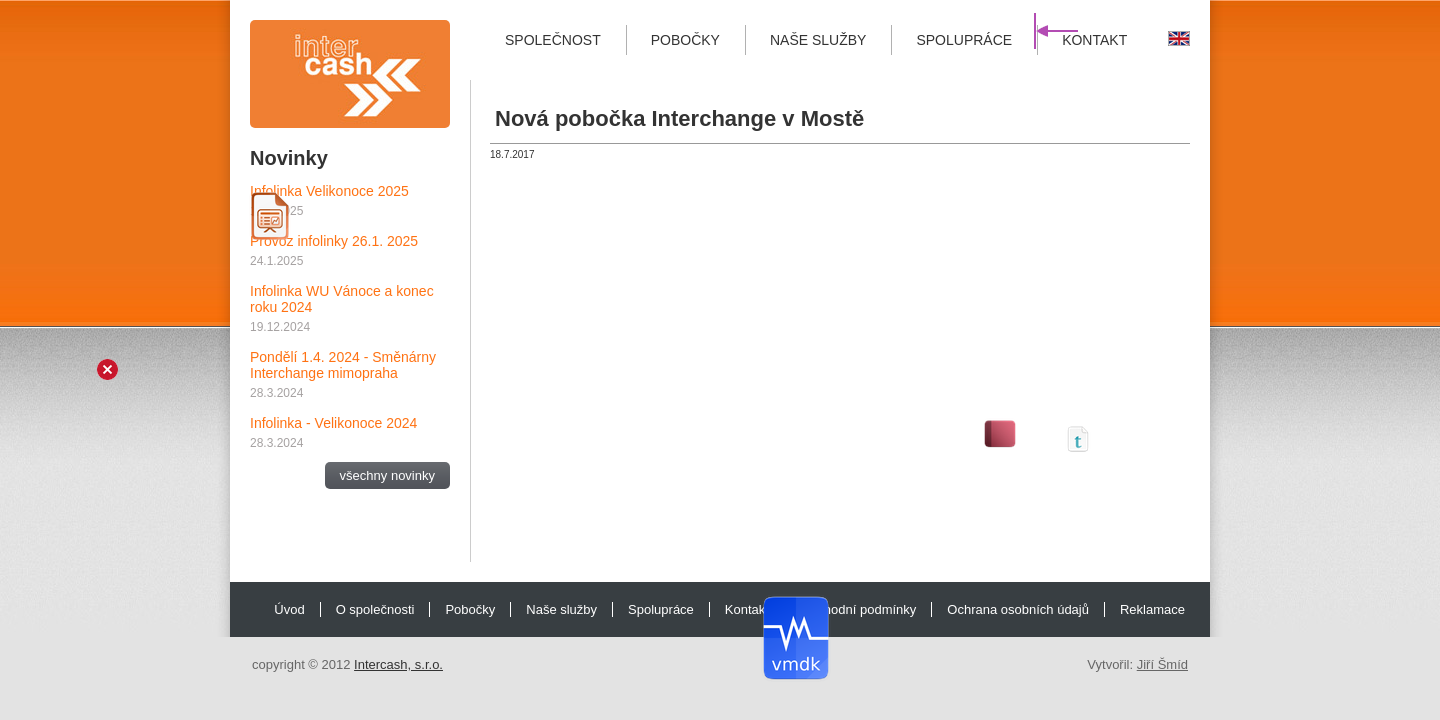 The height and width of the screenshot is (720, 1440). What do you see at coordinates (1000, 433) in the screenshot?
I see `access your desktop folder` at bounding box center [1000, 433].